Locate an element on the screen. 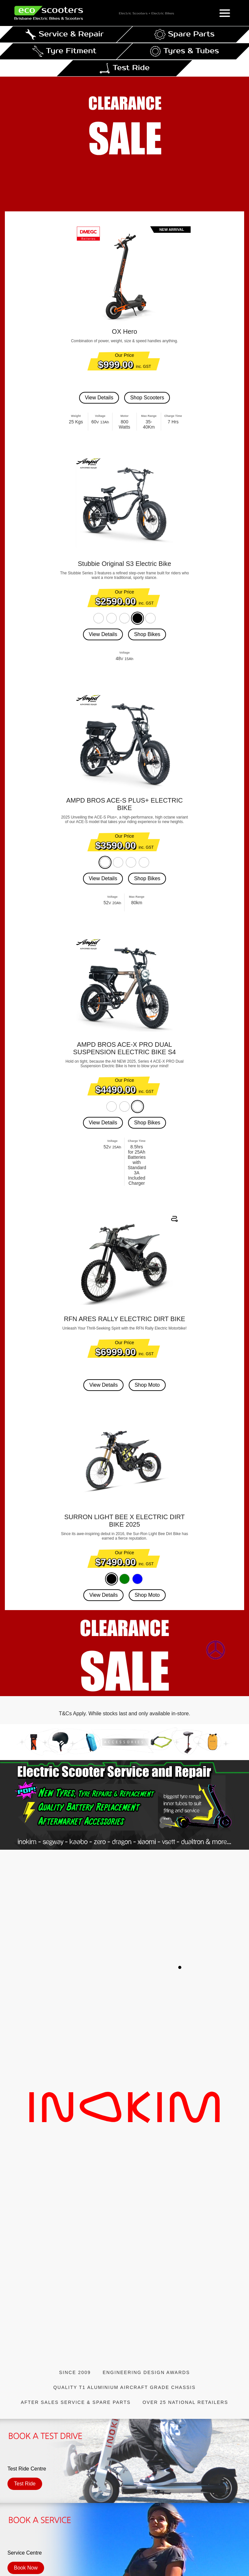 The image size is (249, 2576). view or edit a route path is located at coordinates (174, 1219).